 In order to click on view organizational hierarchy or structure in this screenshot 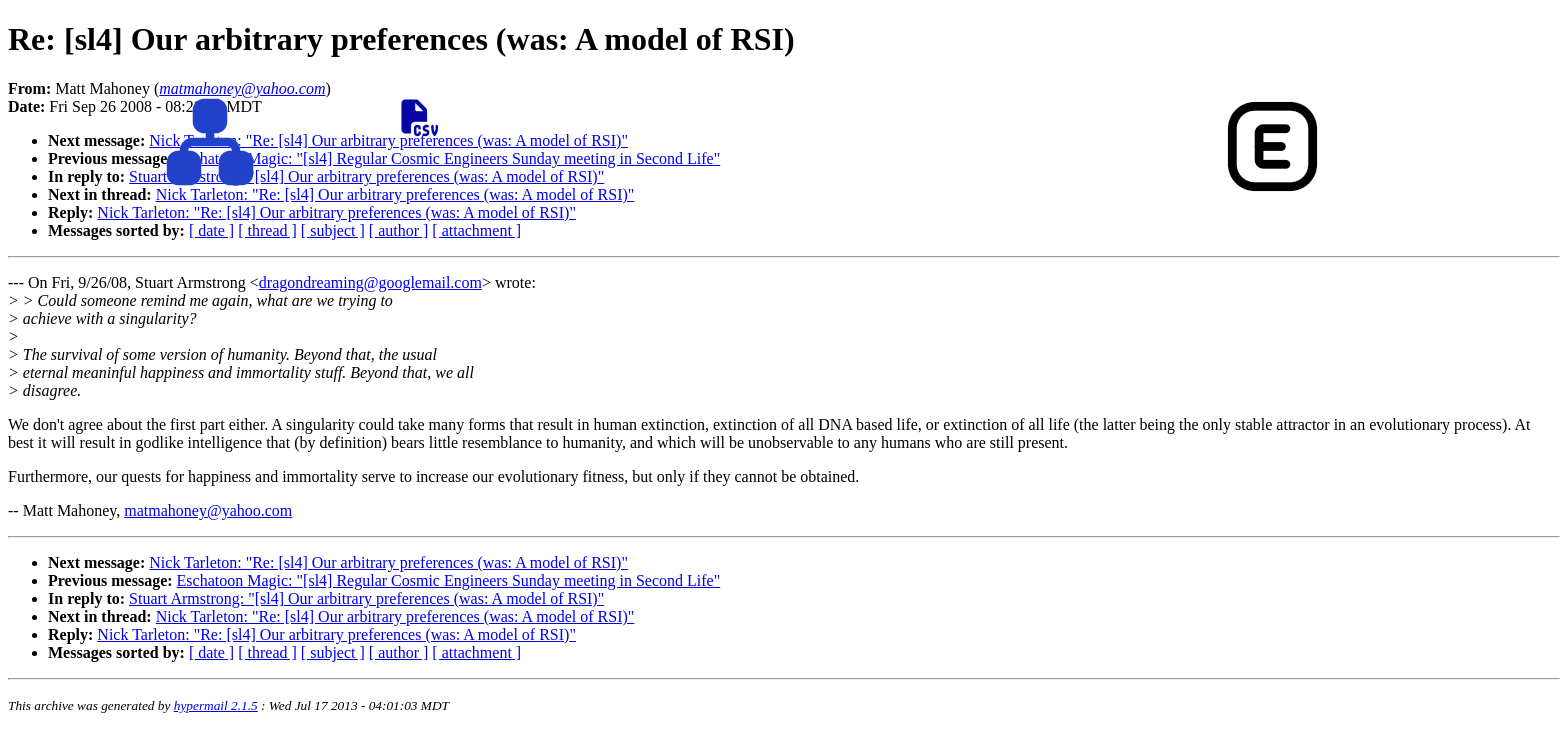, I will do `click(210, 142)`.